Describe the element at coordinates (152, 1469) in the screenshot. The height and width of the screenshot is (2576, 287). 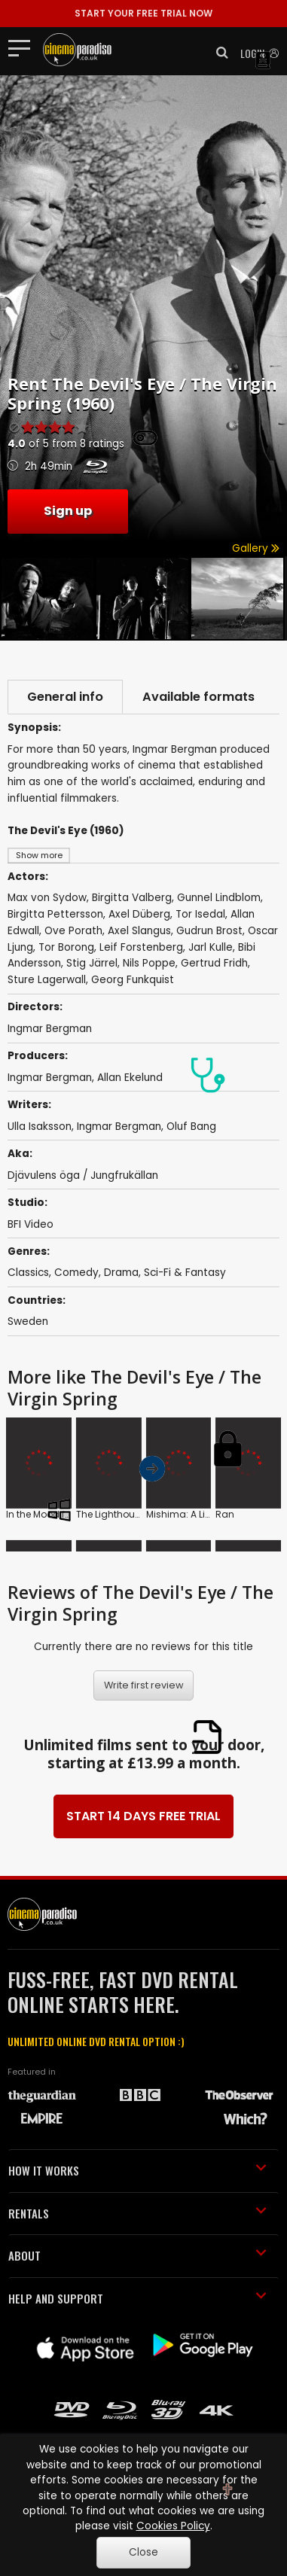
I see `proceed to the next step` at that location.